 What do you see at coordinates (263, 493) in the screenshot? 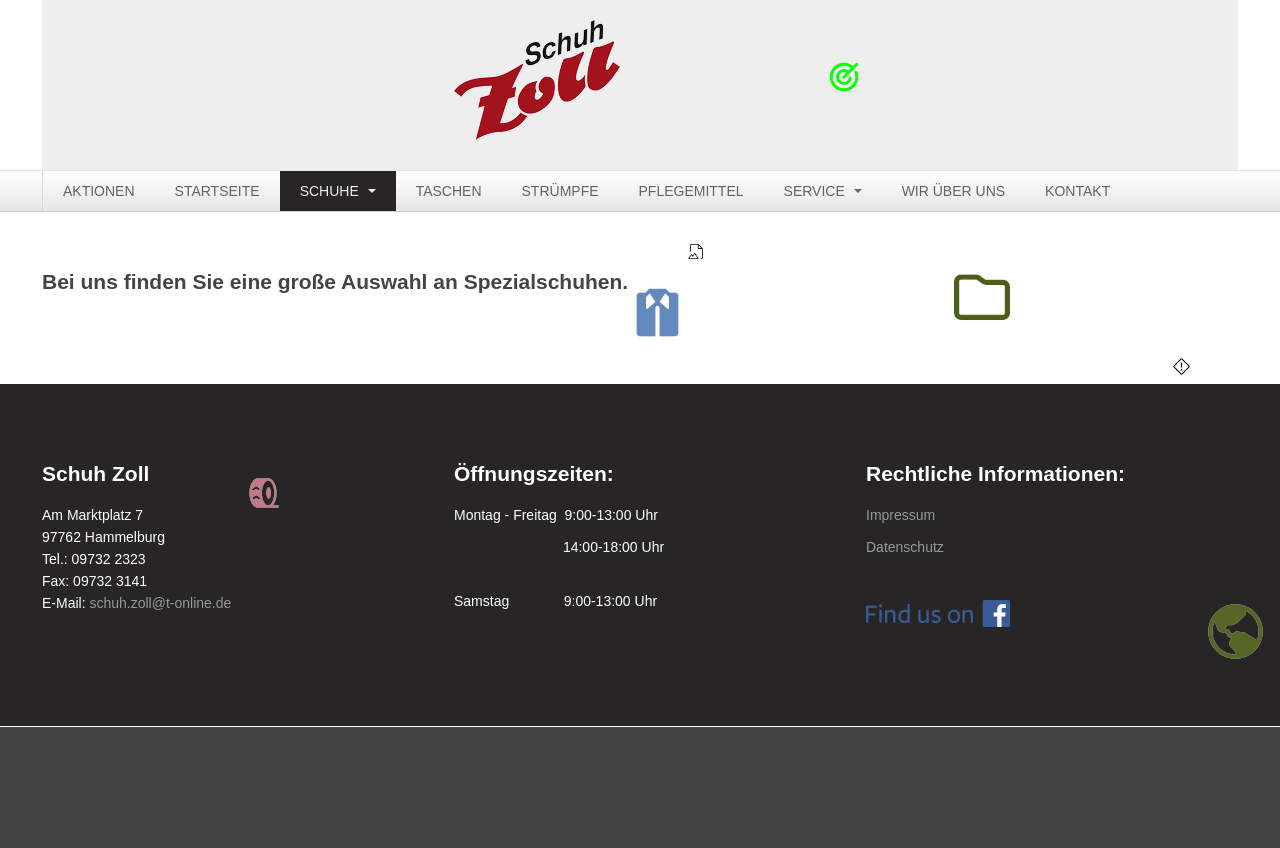
I see `view tire pressure or status` at bounding box center [263, 493].